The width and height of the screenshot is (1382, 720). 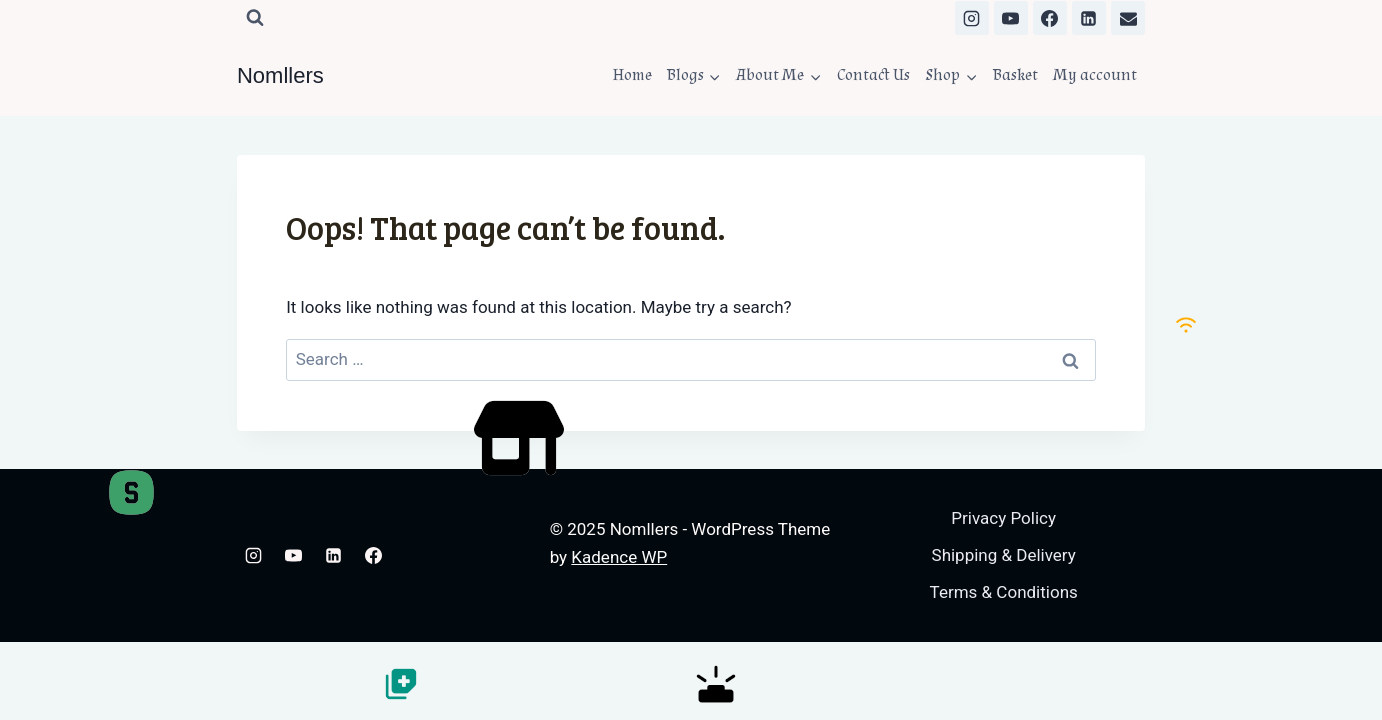 I want to click on indicates active land mine or explosive hazard, so click(x=716, y=685).